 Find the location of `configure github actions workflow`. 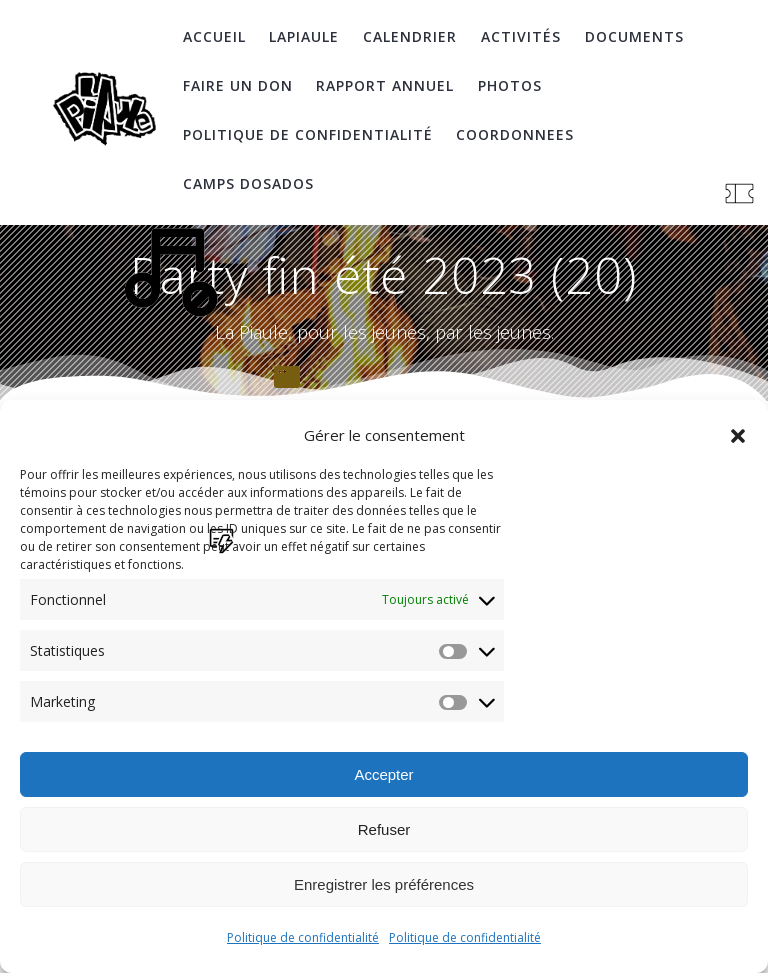

configure github actions workflow is located at coordinates (220, 541).